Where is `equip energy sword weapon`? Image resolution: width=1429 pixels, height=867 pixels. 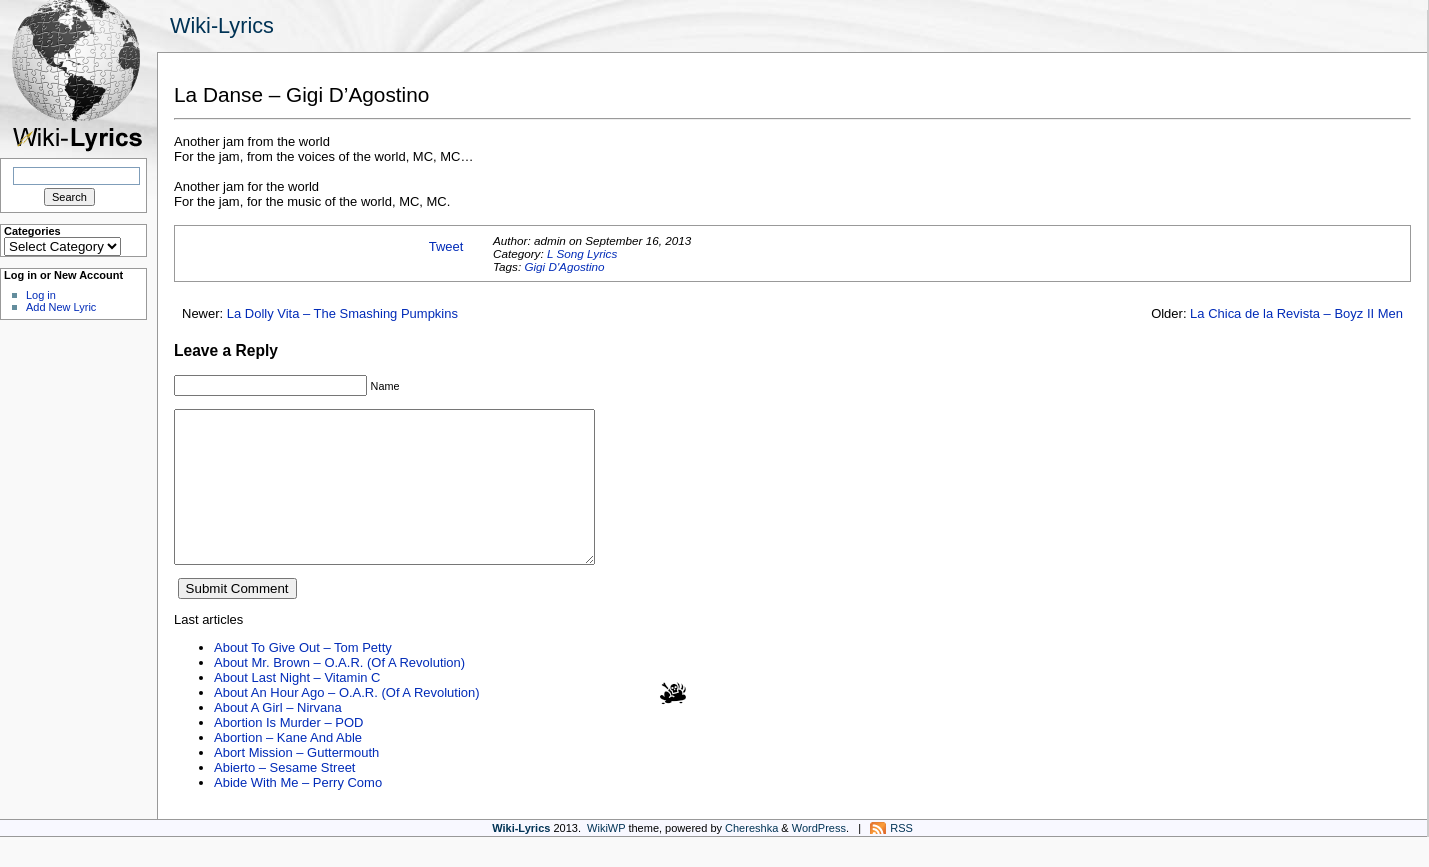 equip energy sword weapon is located at coordinates (25, 138).